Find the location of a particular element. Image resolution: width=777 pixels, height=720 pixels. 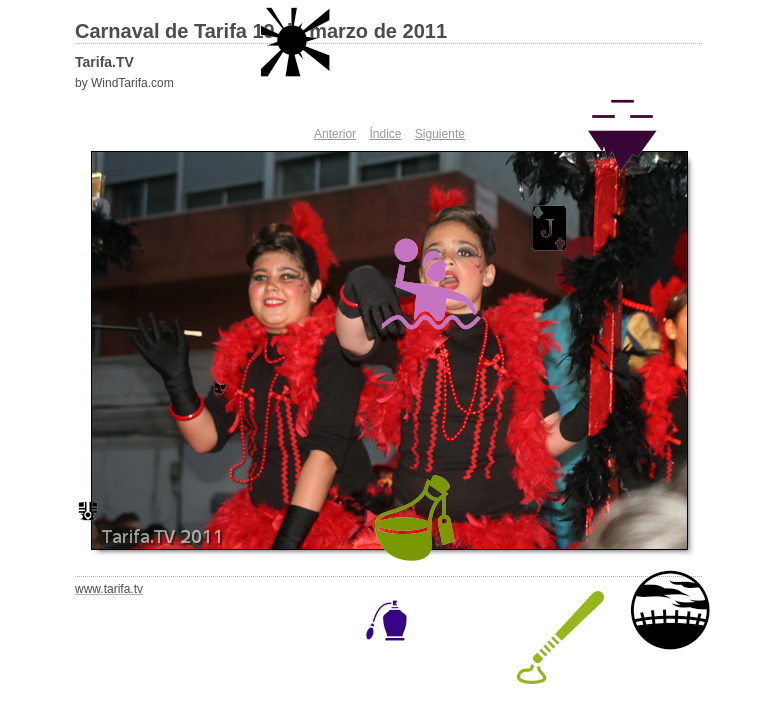

indicates an explosion or blast effect in gameplay is located at coordinates (295, 42).